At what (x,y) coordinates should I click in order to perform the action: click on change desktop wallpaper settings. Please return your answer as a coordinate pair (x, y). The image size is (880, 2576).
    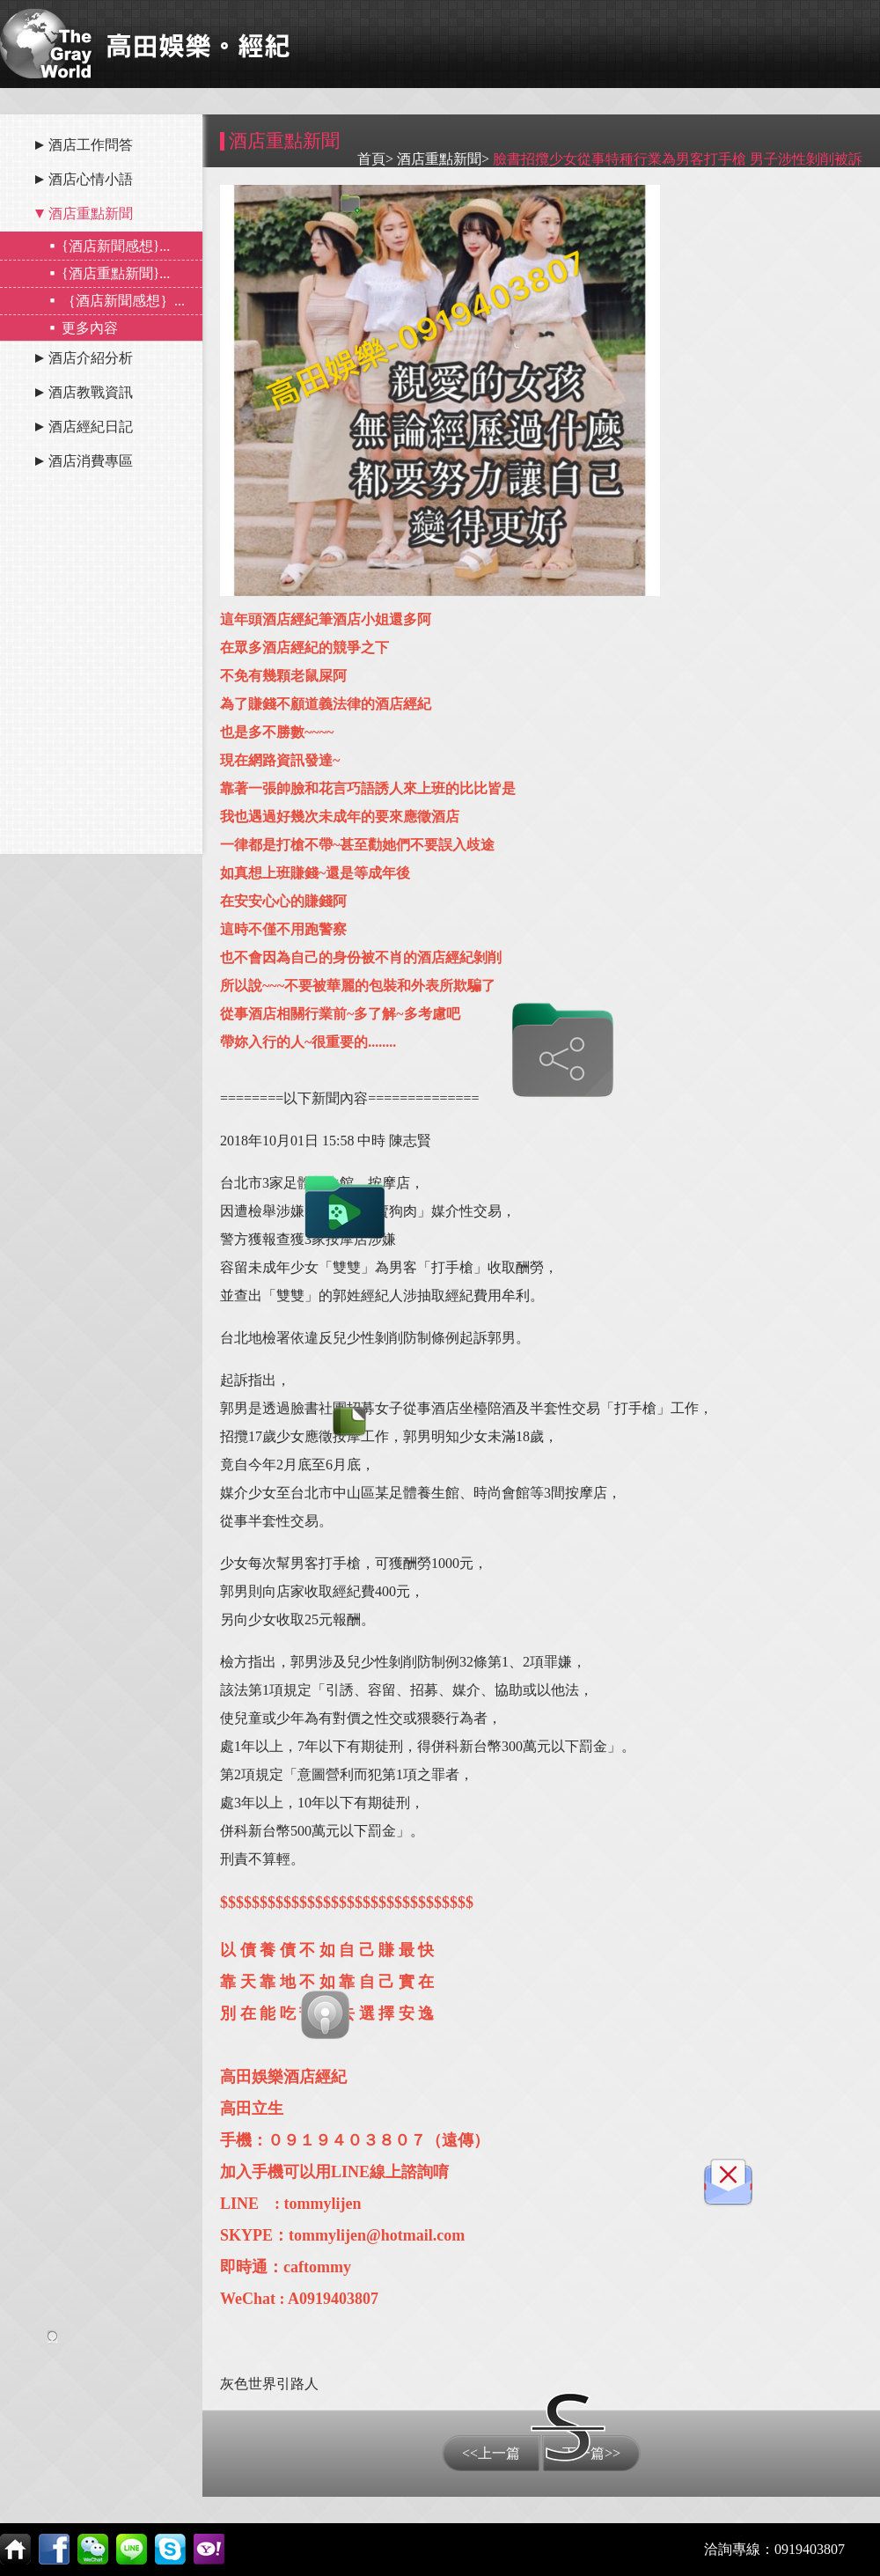
    Looking at the image, I should click on (349, 1420).